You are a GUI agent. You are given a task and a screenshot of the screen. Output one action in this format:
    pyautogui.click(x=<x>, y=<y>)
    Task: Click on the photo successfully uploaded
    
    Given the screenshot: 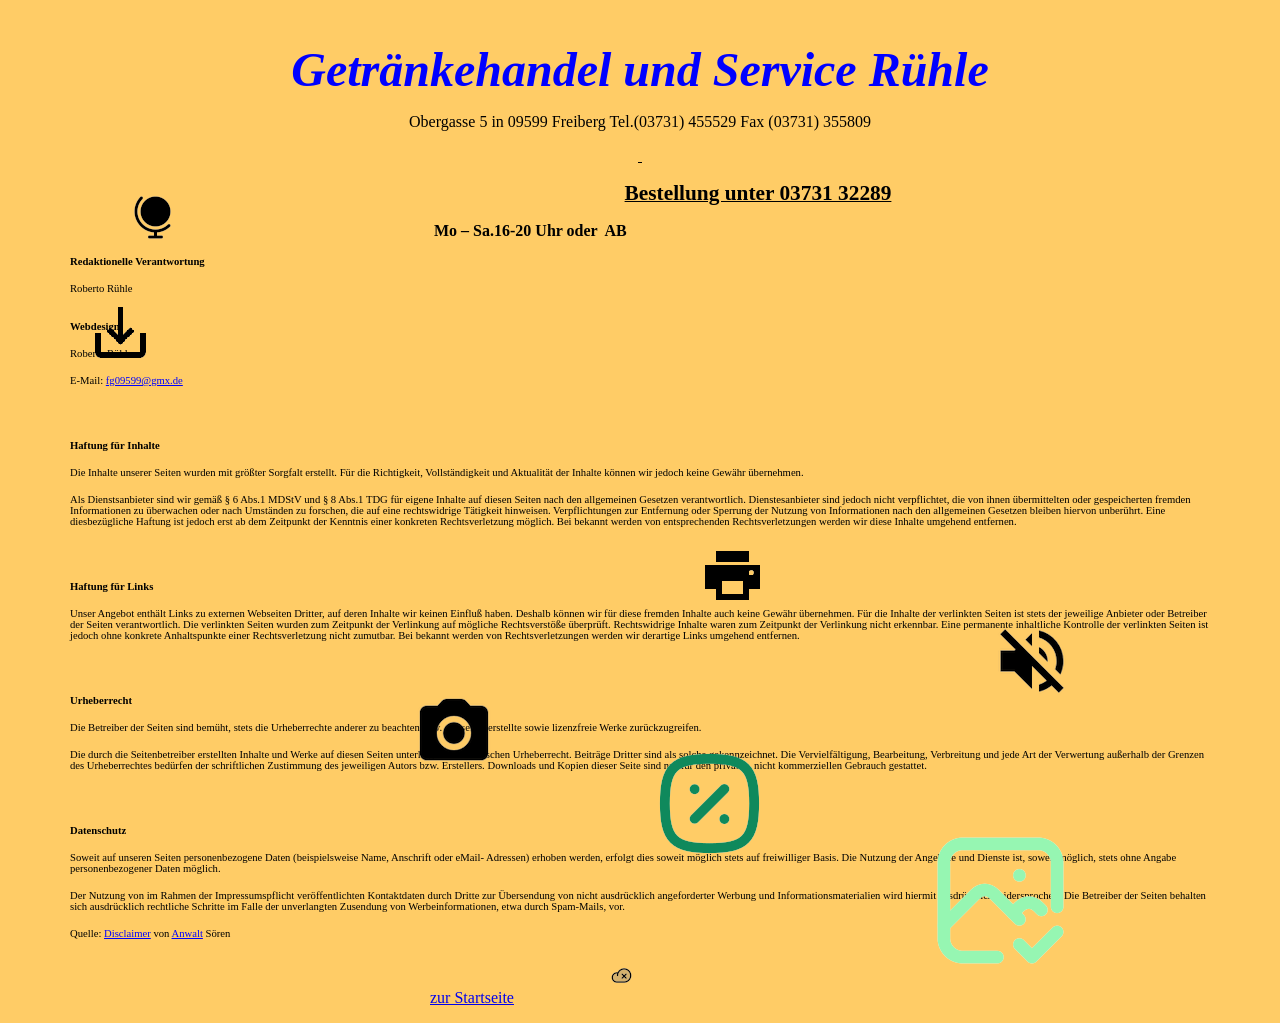 What is the action you would take?
    pyautogui.click(x=1000, y=900)
    